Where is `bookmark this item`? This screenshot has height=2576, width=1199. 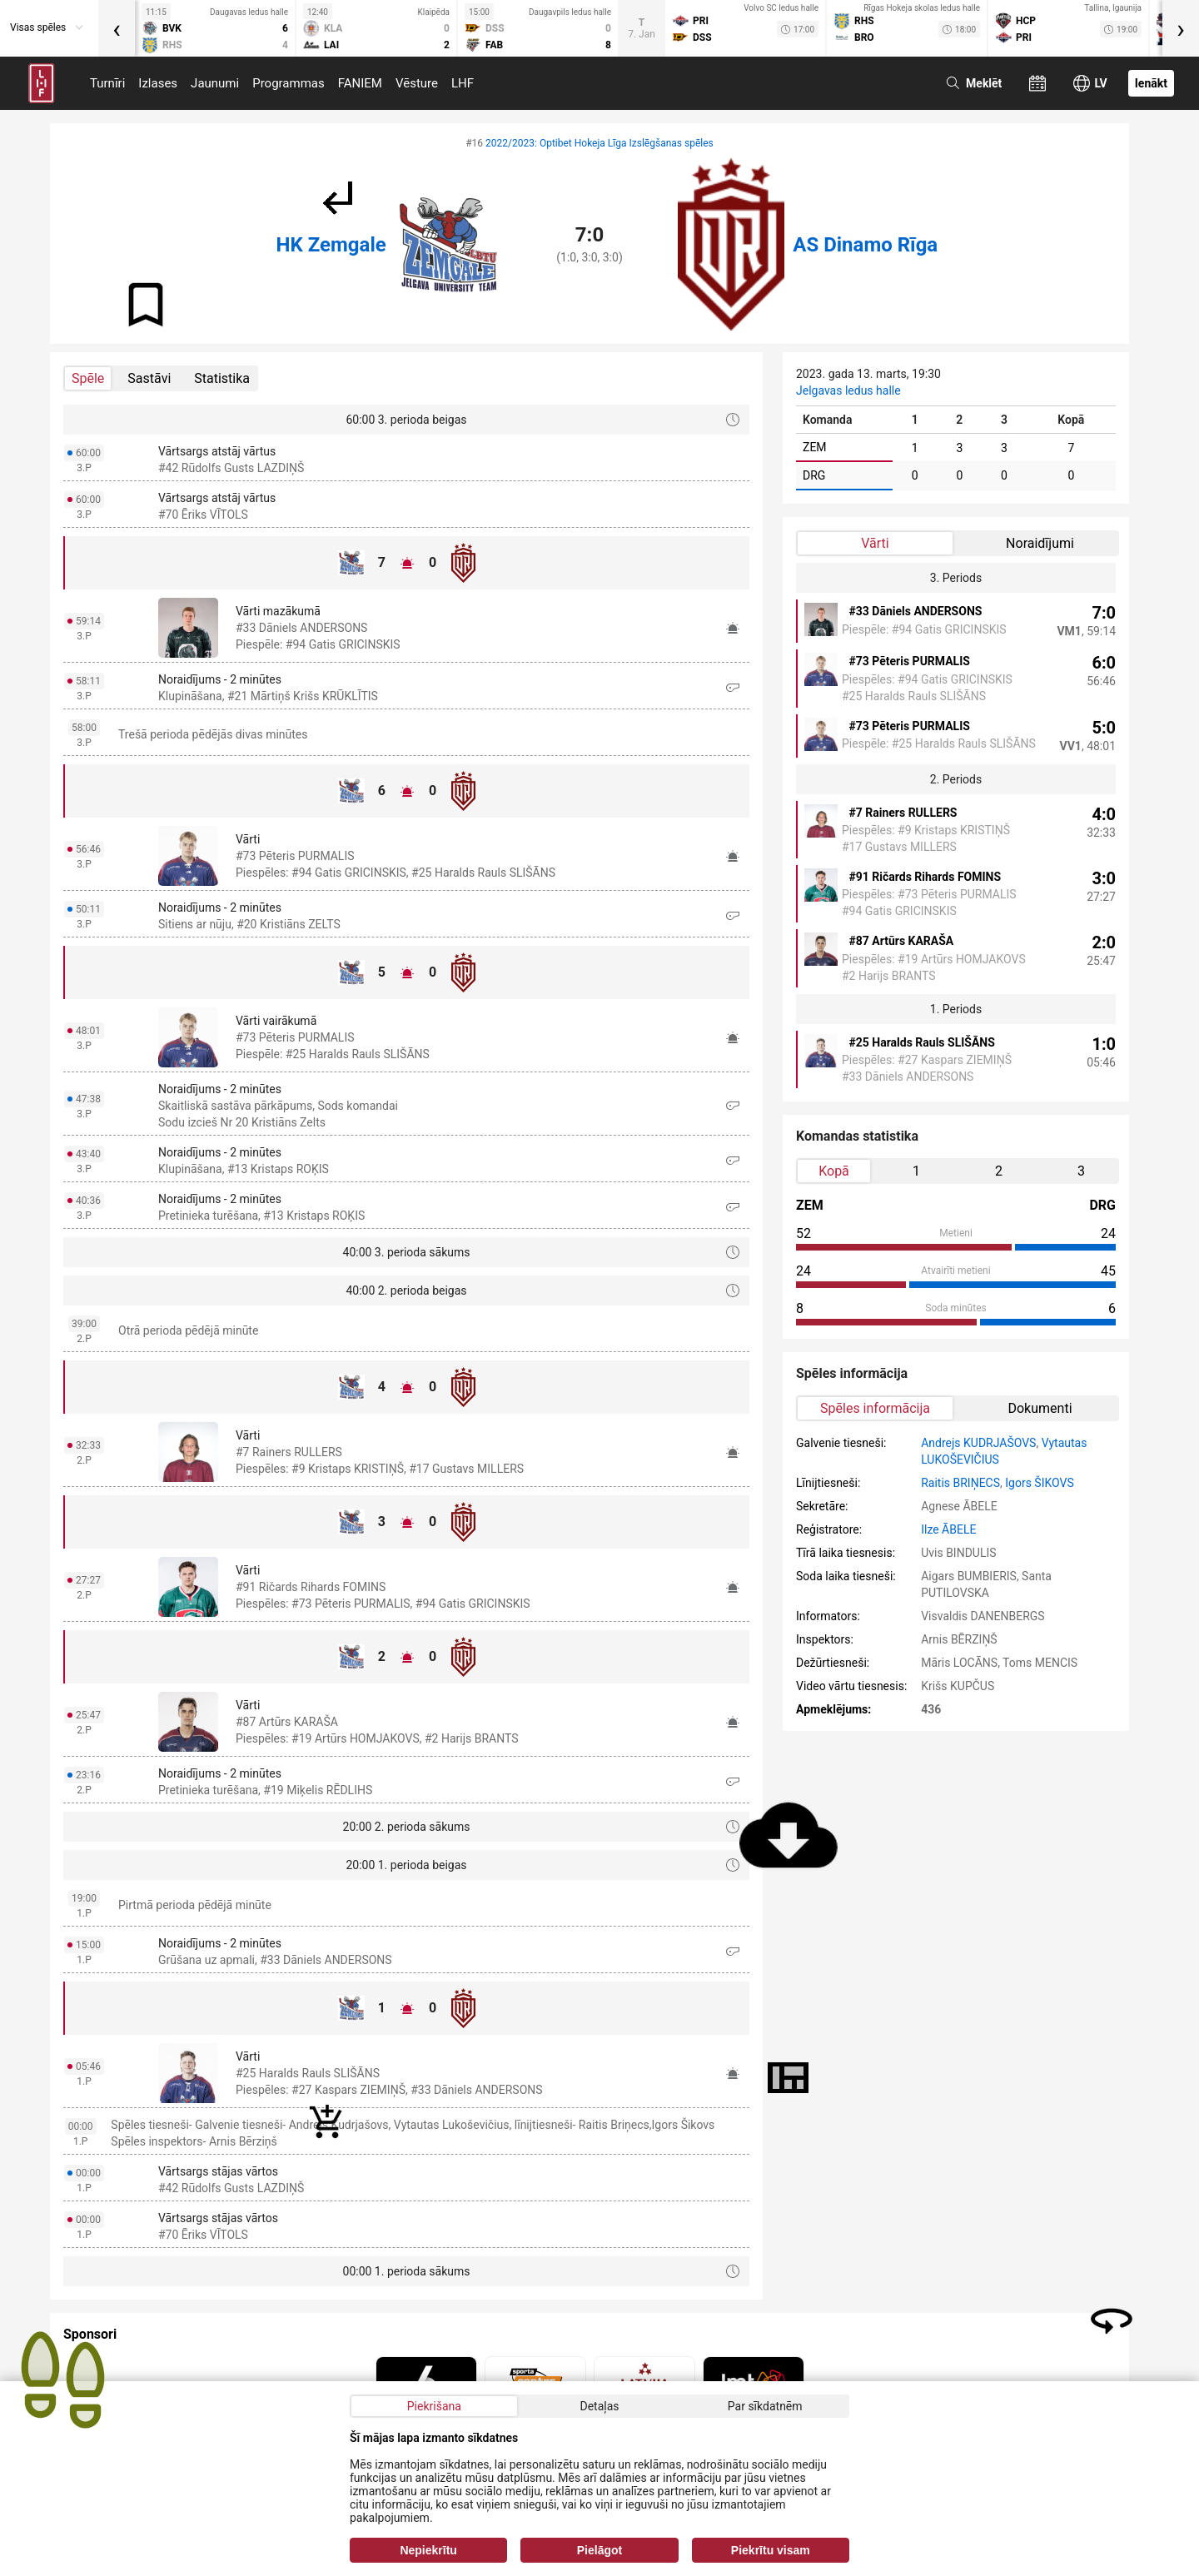
bookmark this item is located at coordinates (146, 305).